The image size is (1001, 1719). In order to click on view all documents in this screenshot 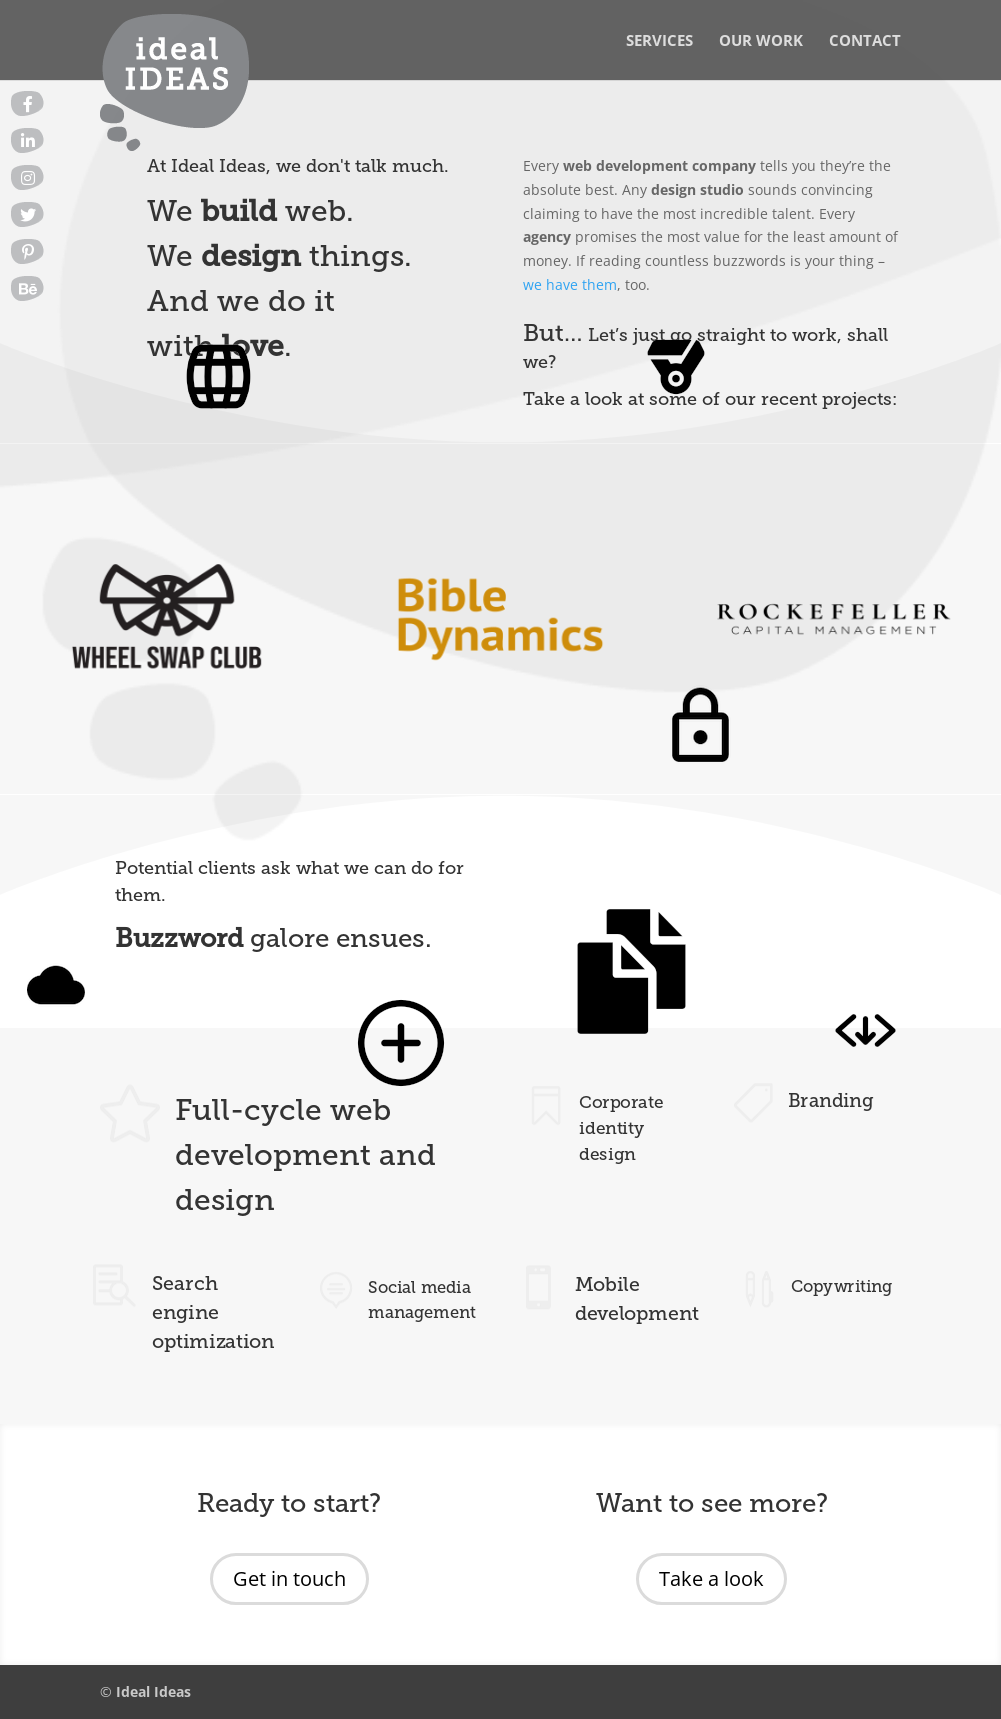, I will do `click(631, 971)`.